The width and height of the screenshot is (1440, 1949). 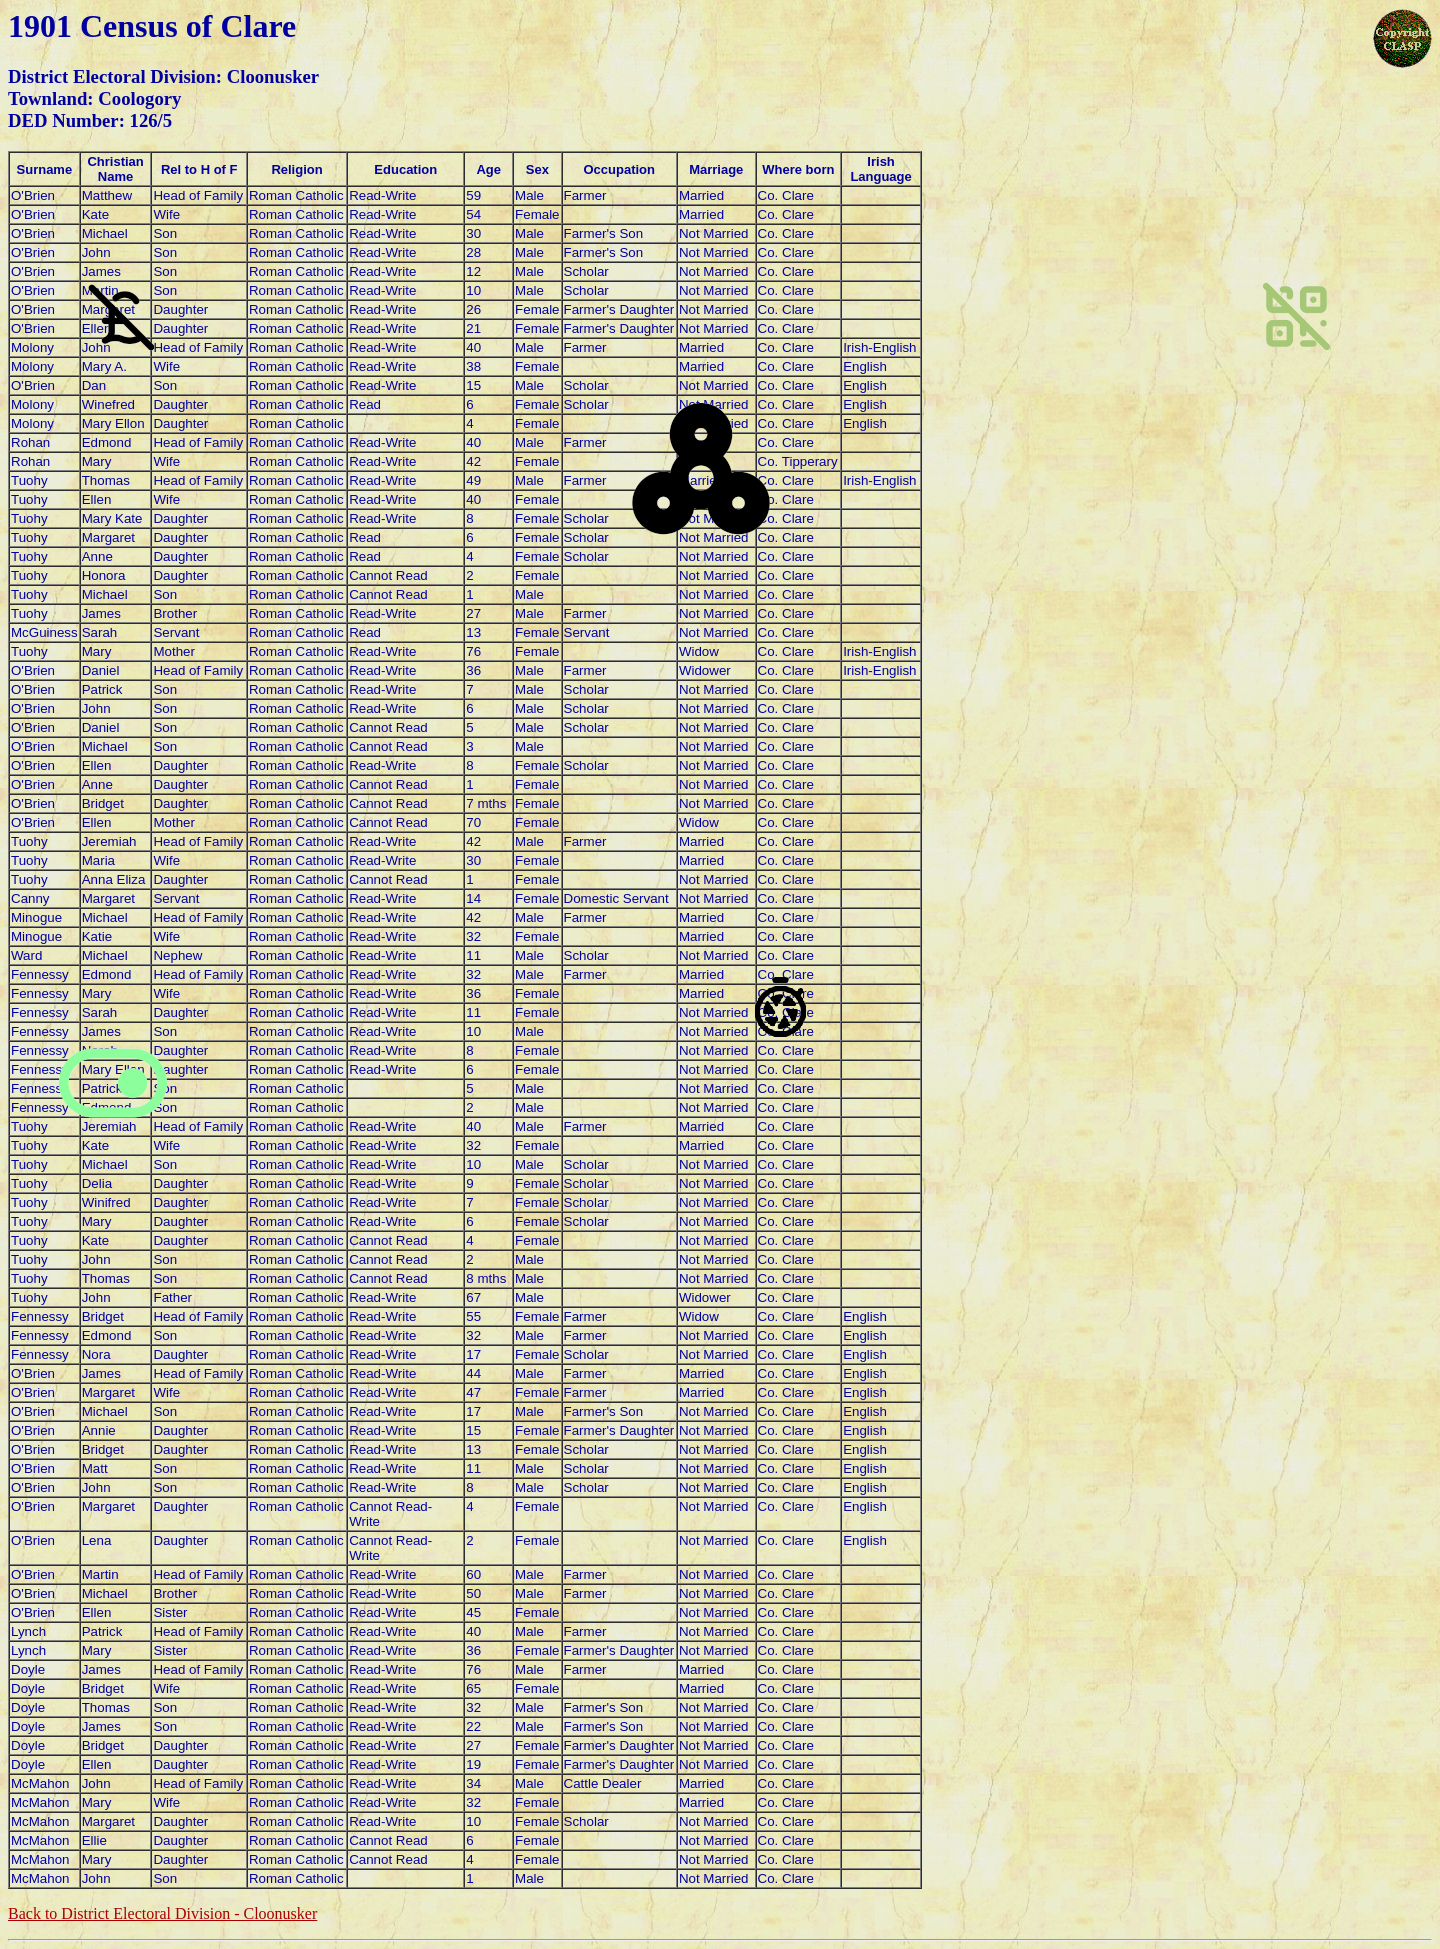 I want to click on adjust camera shutter speed settings, so click(x=780, y=1008).